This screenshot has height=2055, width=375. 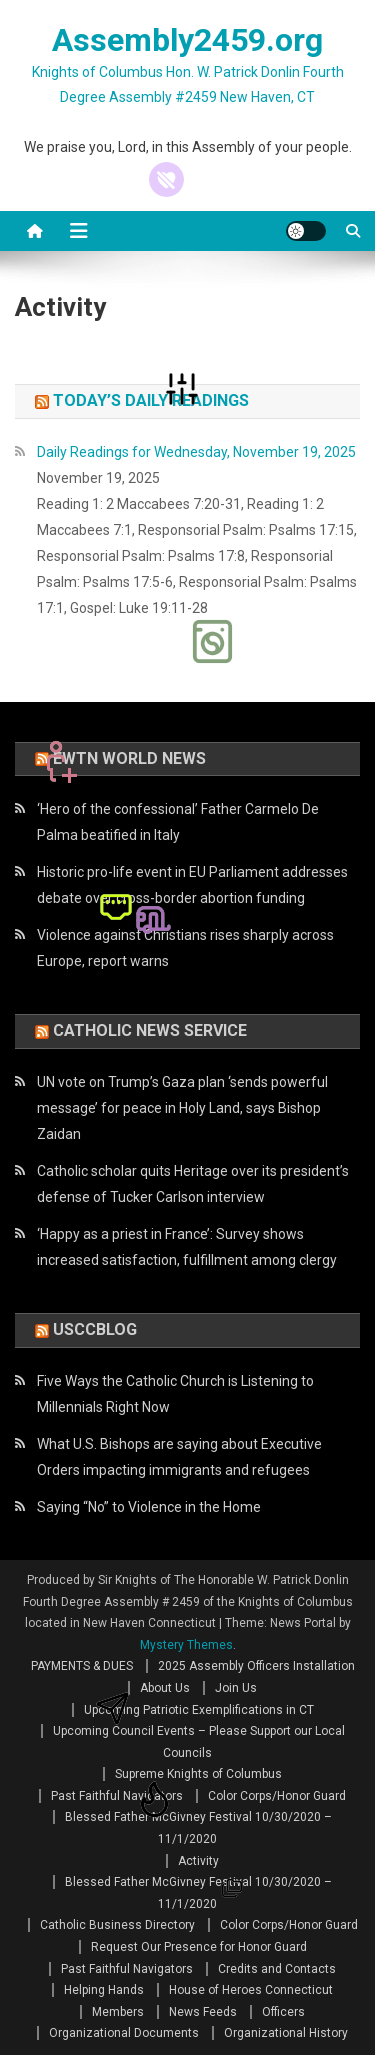 What do you see at coordinates (116, 907) in the screenshot?
I see `connect via ethernet or wired network` at bounding box center [116, 907].